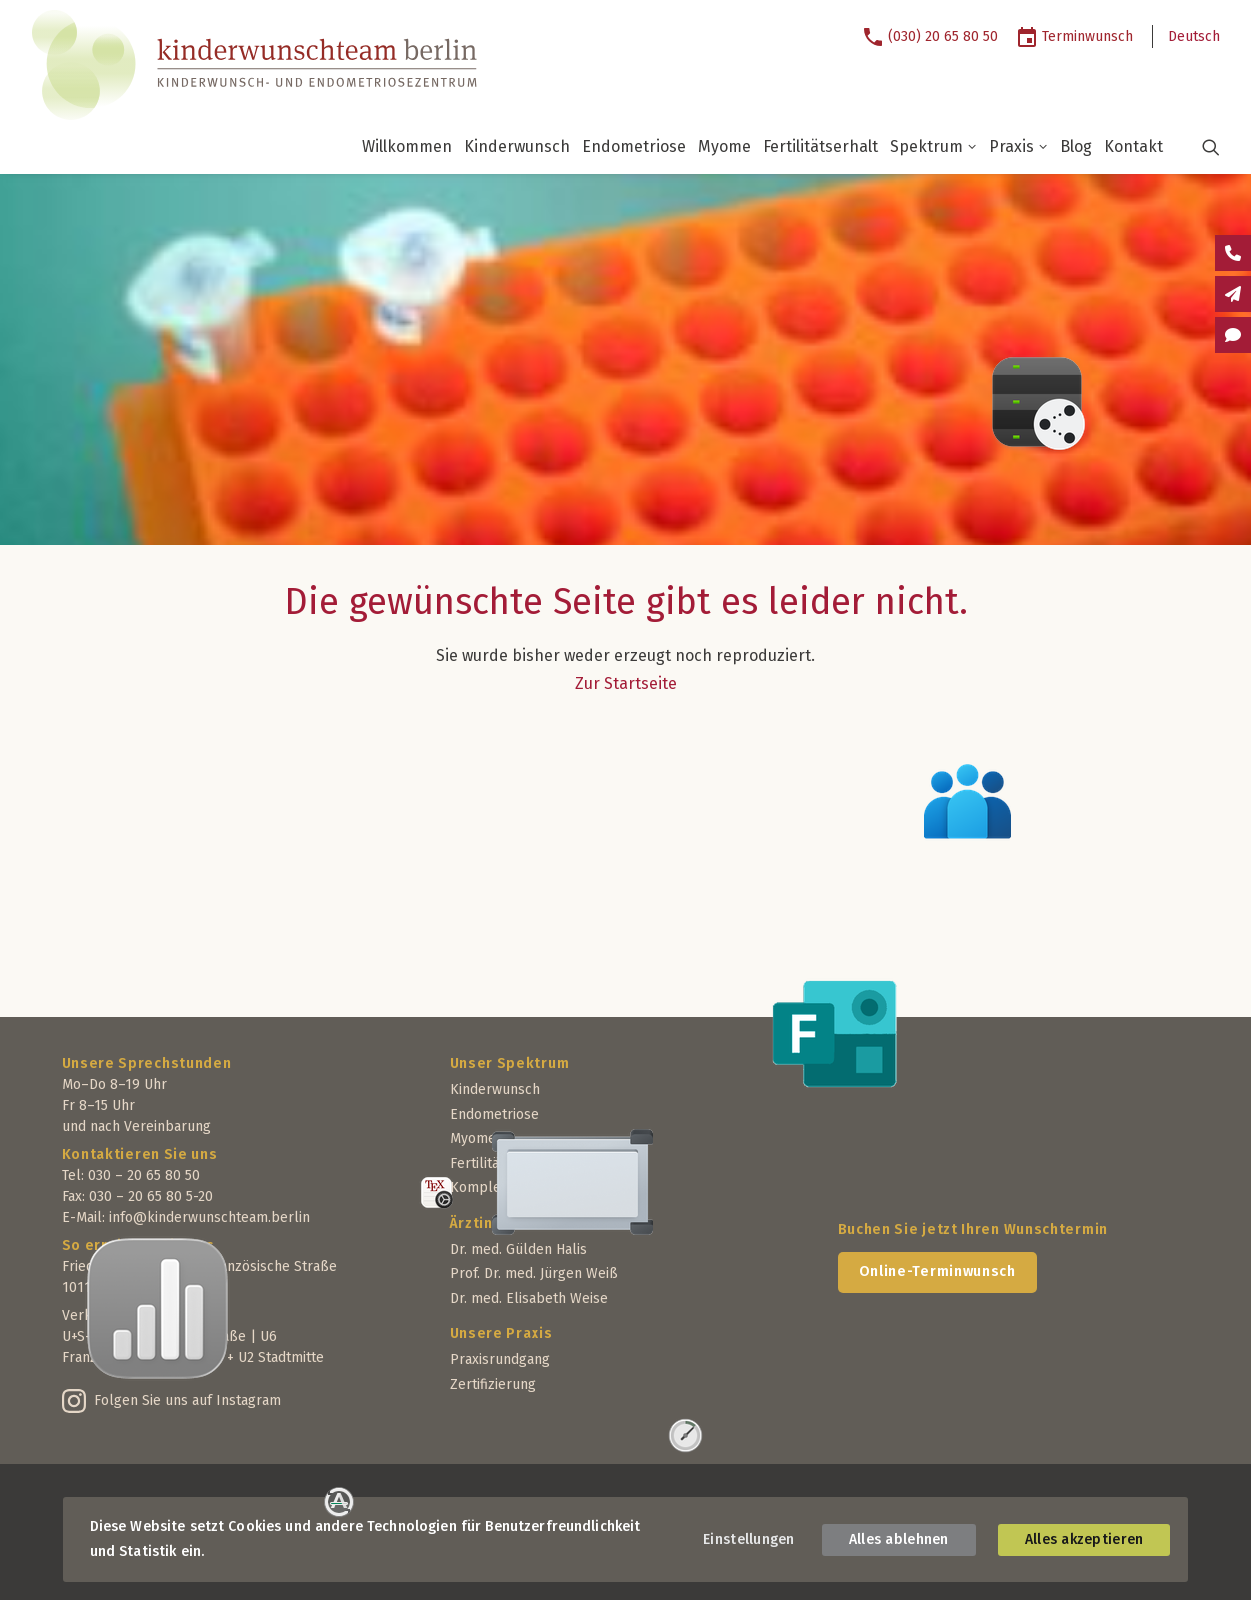 Image resolution: width=1251 pixels, height=1600 pixels. Describe the element at coordinates (572, 1184) in the screenshot. I see `access device settings` at that location.